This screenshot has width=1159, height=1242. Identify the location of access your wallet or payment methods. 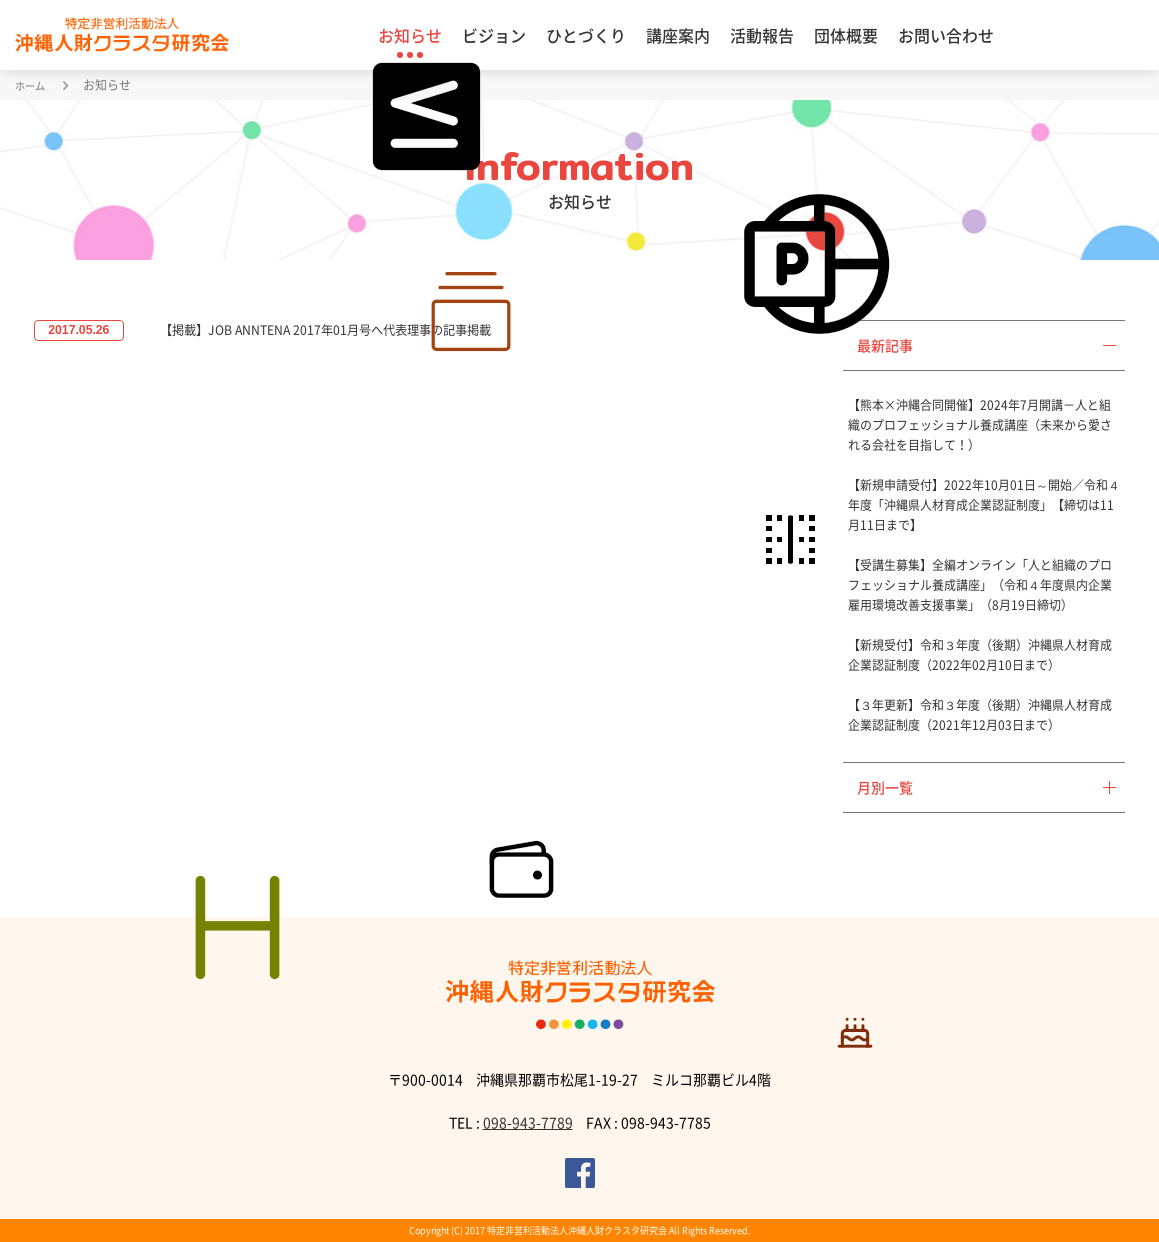
(521, 870).